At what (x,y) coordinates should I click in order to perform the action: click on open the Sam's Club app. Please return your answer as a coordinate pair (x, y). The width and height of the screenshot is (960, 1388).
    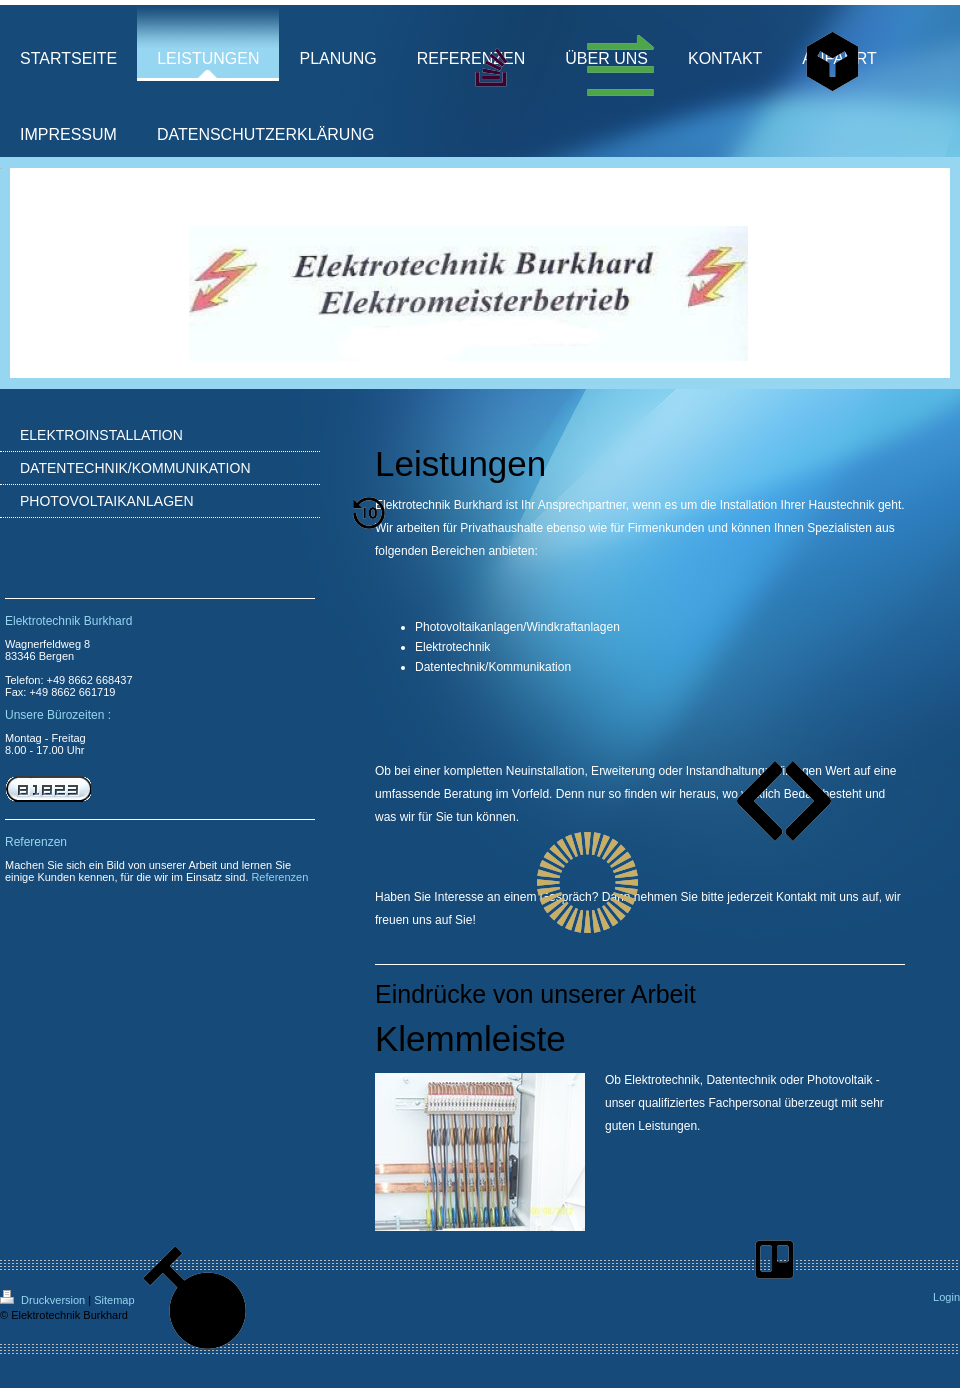
    Looking at the image, I should click on (784, 801).